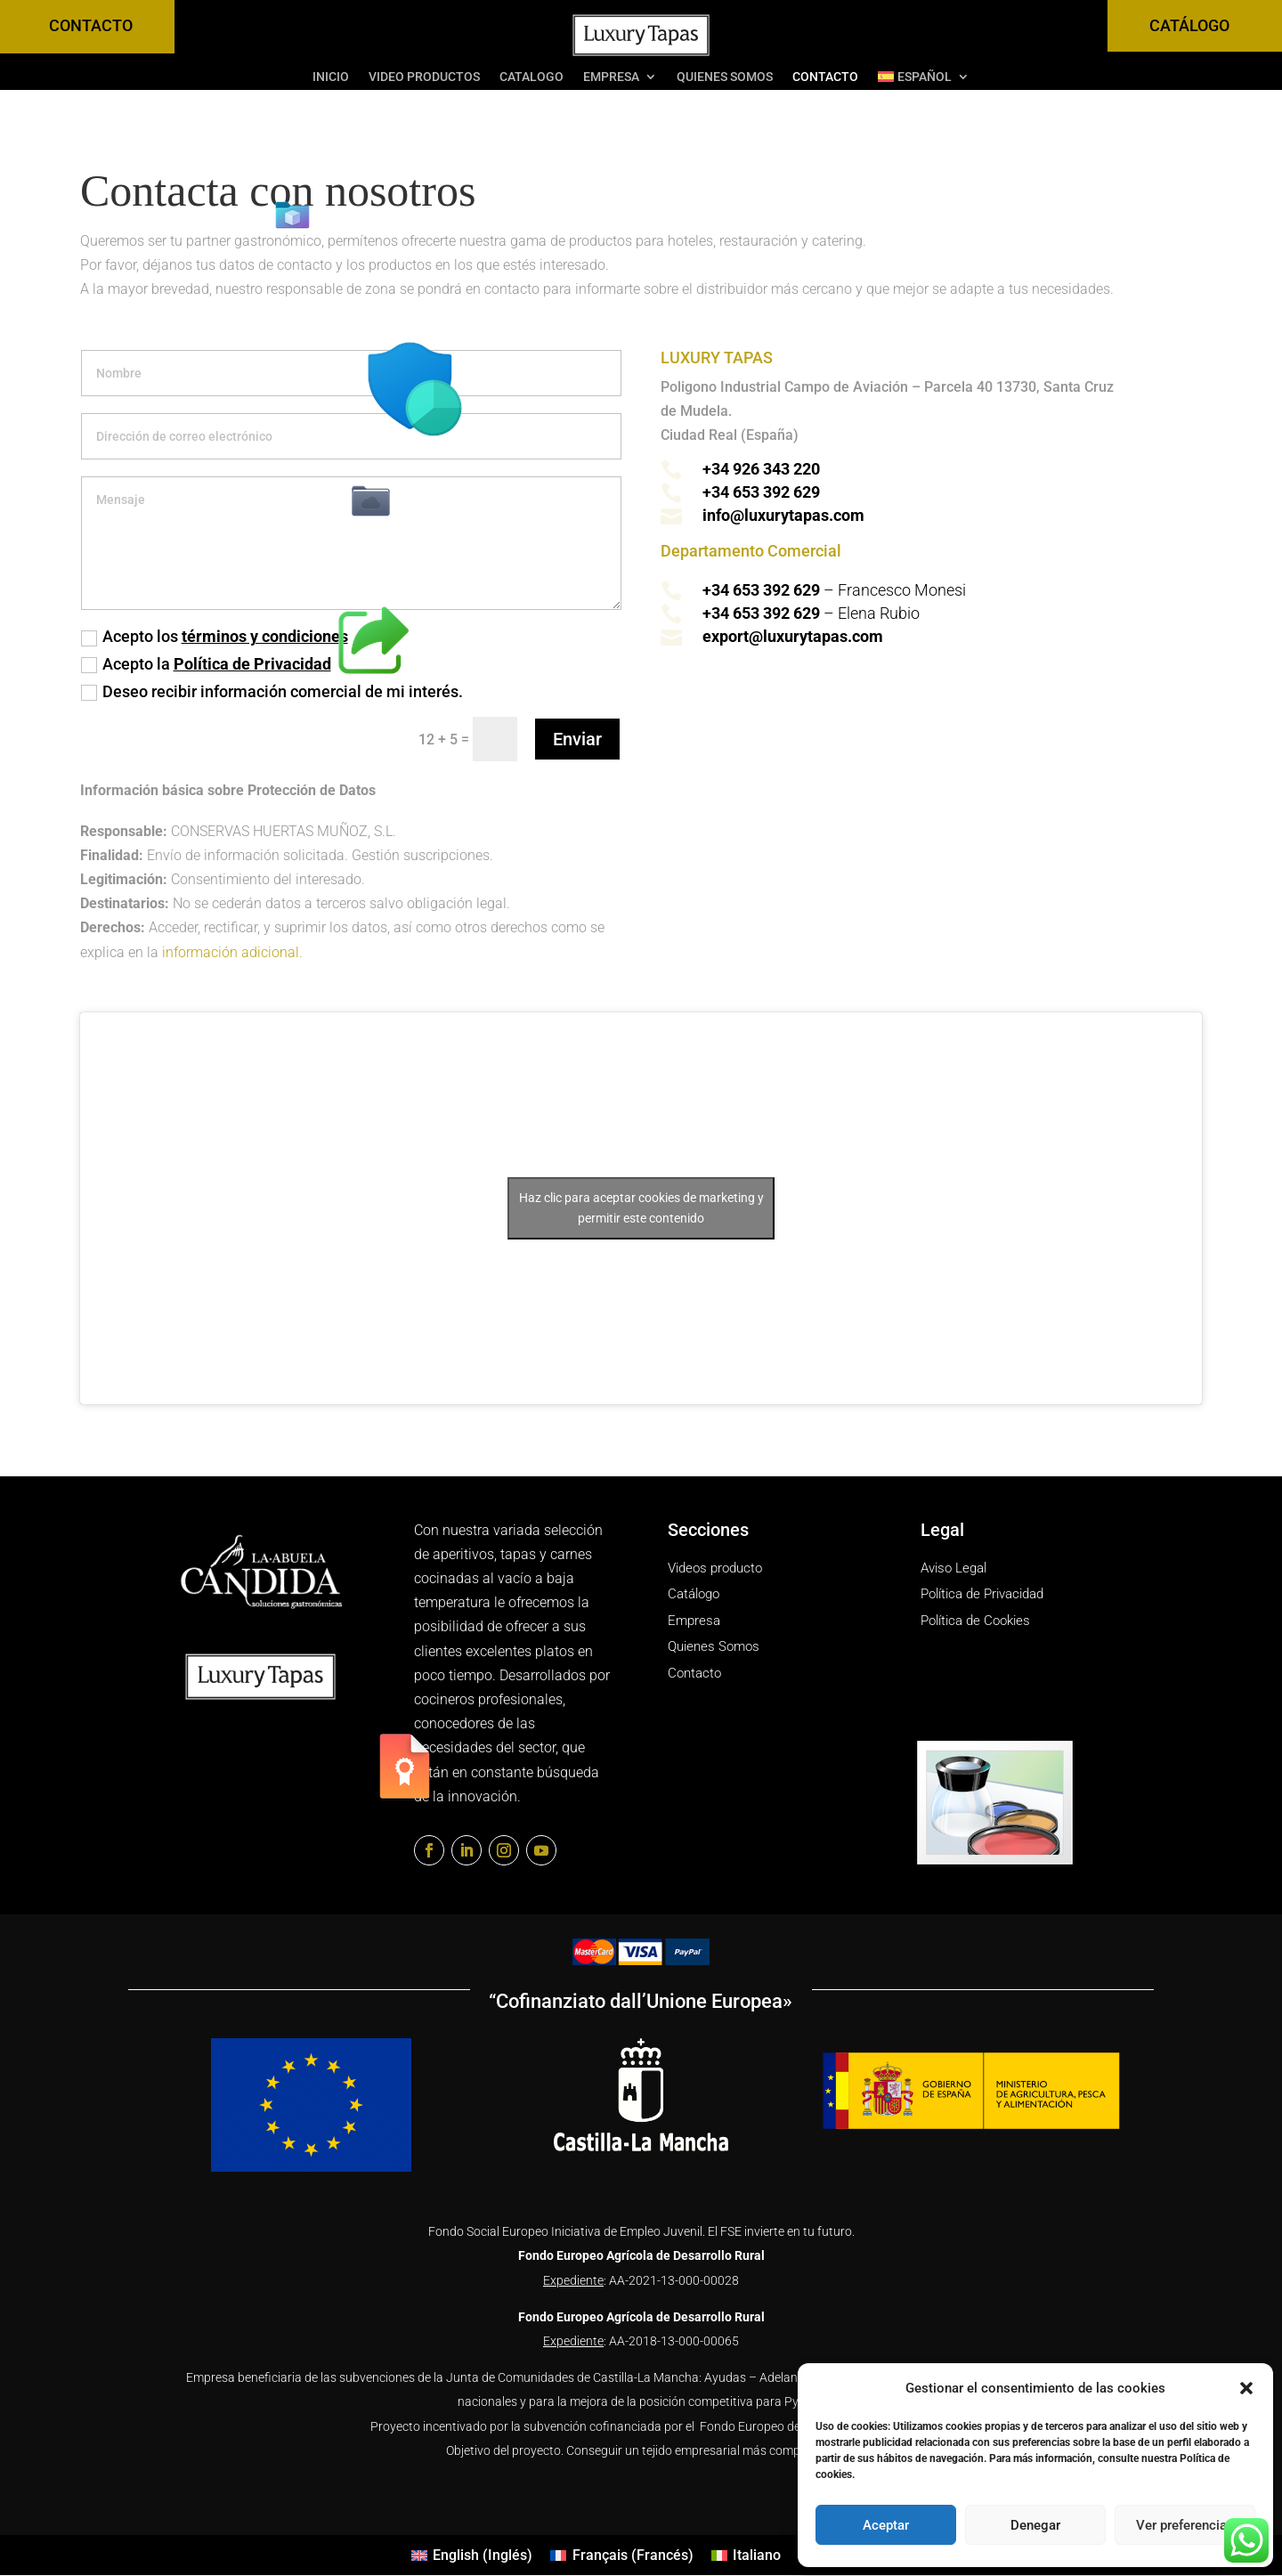 The image size is (1282, 2576). What do you see at coordinates (415, 389) in the screenshot?
I see `view security status or protection settings` at bounding box center [415, 389].